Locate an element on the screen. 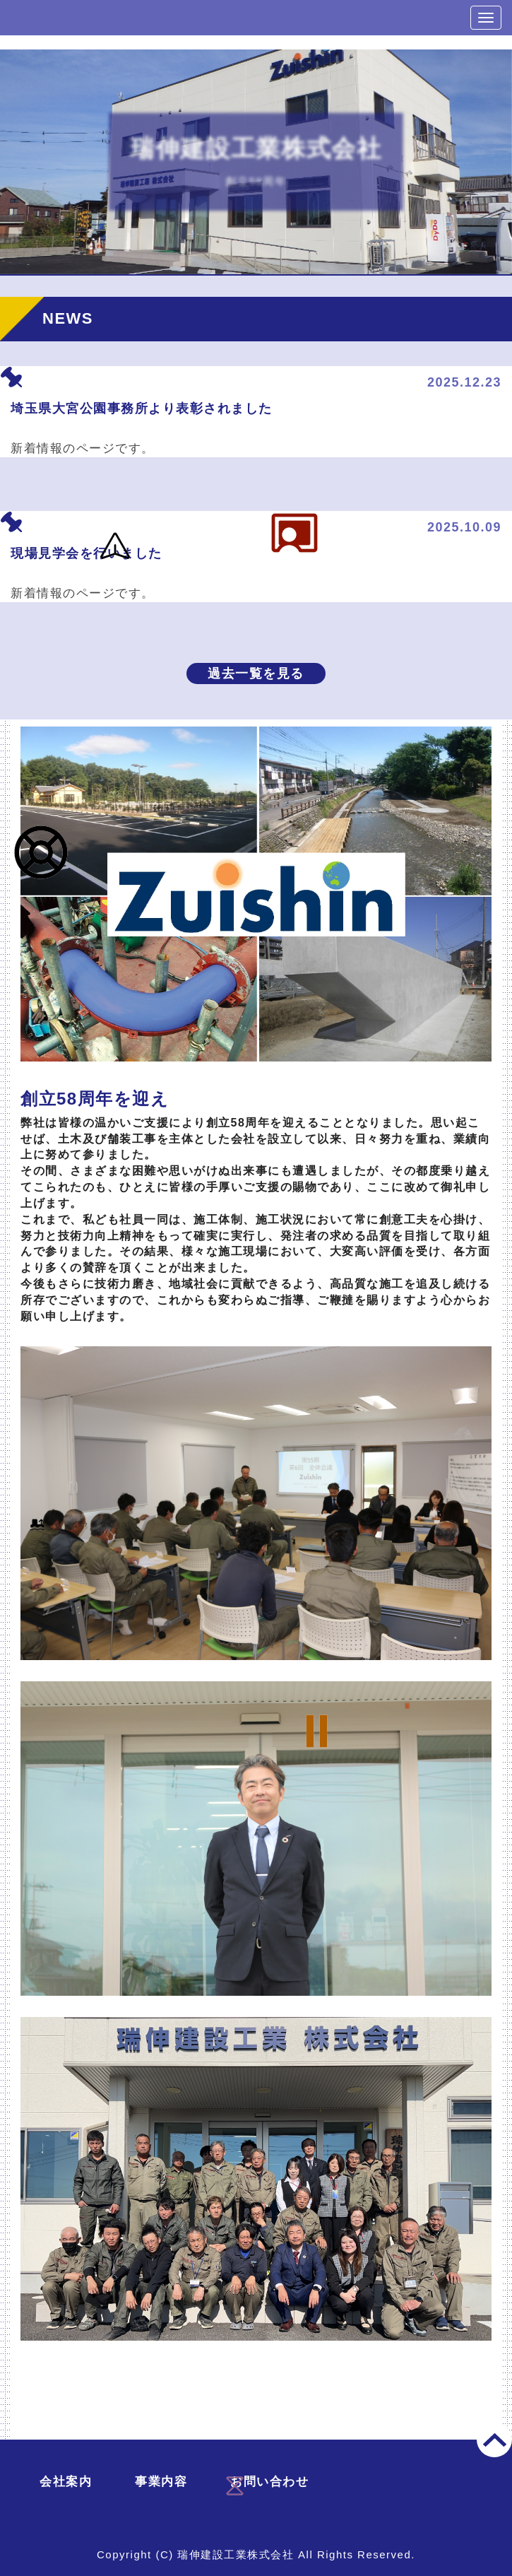 The width and height of the screenshot is (512, 2576). pause media playback is located at coordinates (316, 1731).